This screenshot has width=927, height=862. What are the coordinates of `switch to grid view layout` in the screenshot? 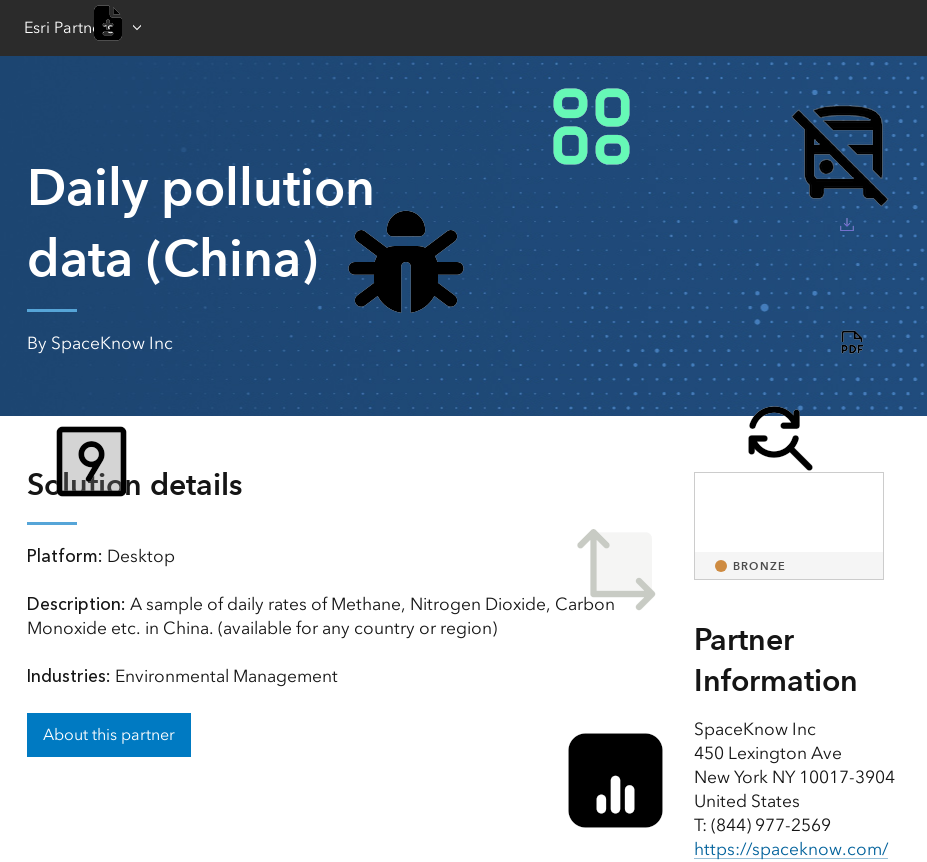 It's located at (591, 126).